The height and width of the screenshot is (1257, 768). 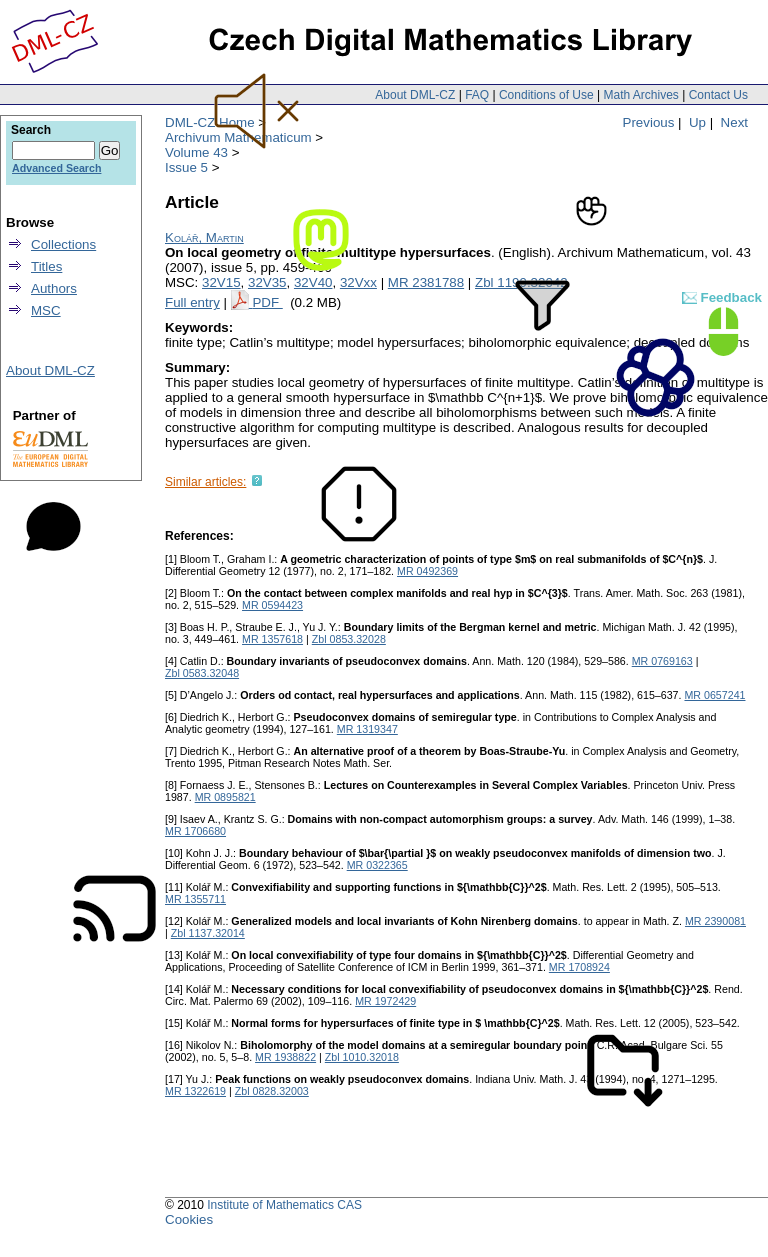 What do you see at coordinates (252, 111) in the screenshot?
I see `mute audio or sound` at bounding box center [252, 111].